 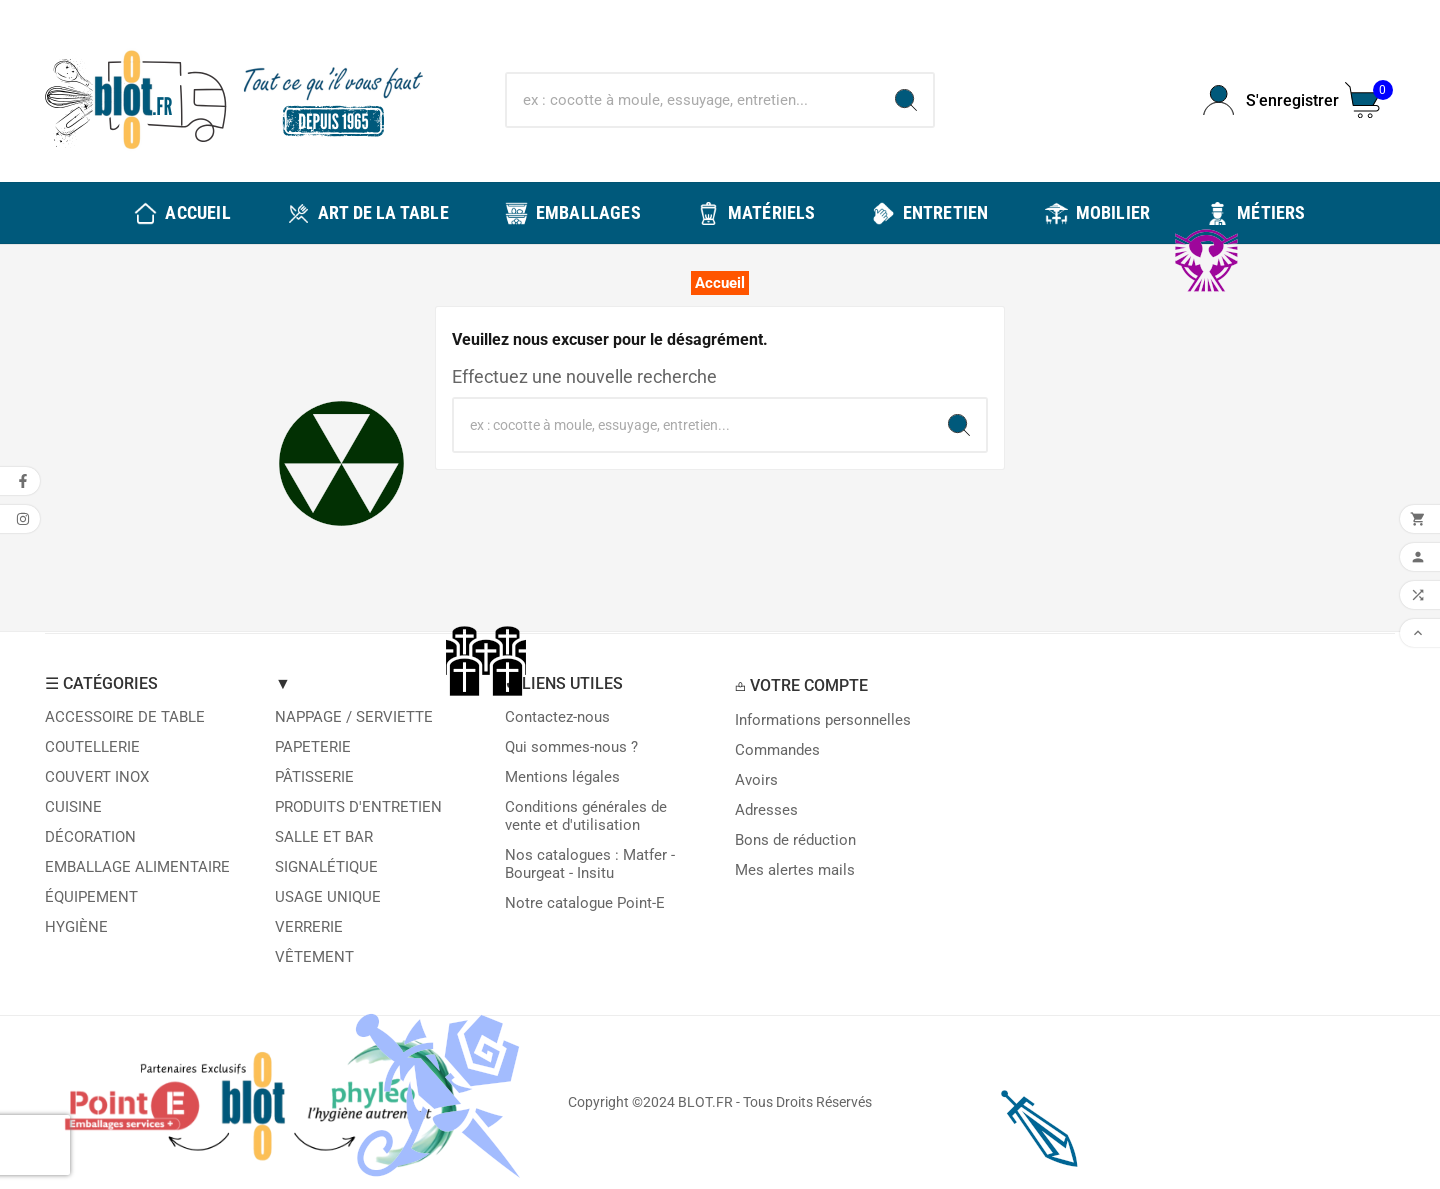 What do you see at coordinates (438, 1096) in the screenshot?
I see `select rogue or assassin character class` at bounding box center [438, 1096].